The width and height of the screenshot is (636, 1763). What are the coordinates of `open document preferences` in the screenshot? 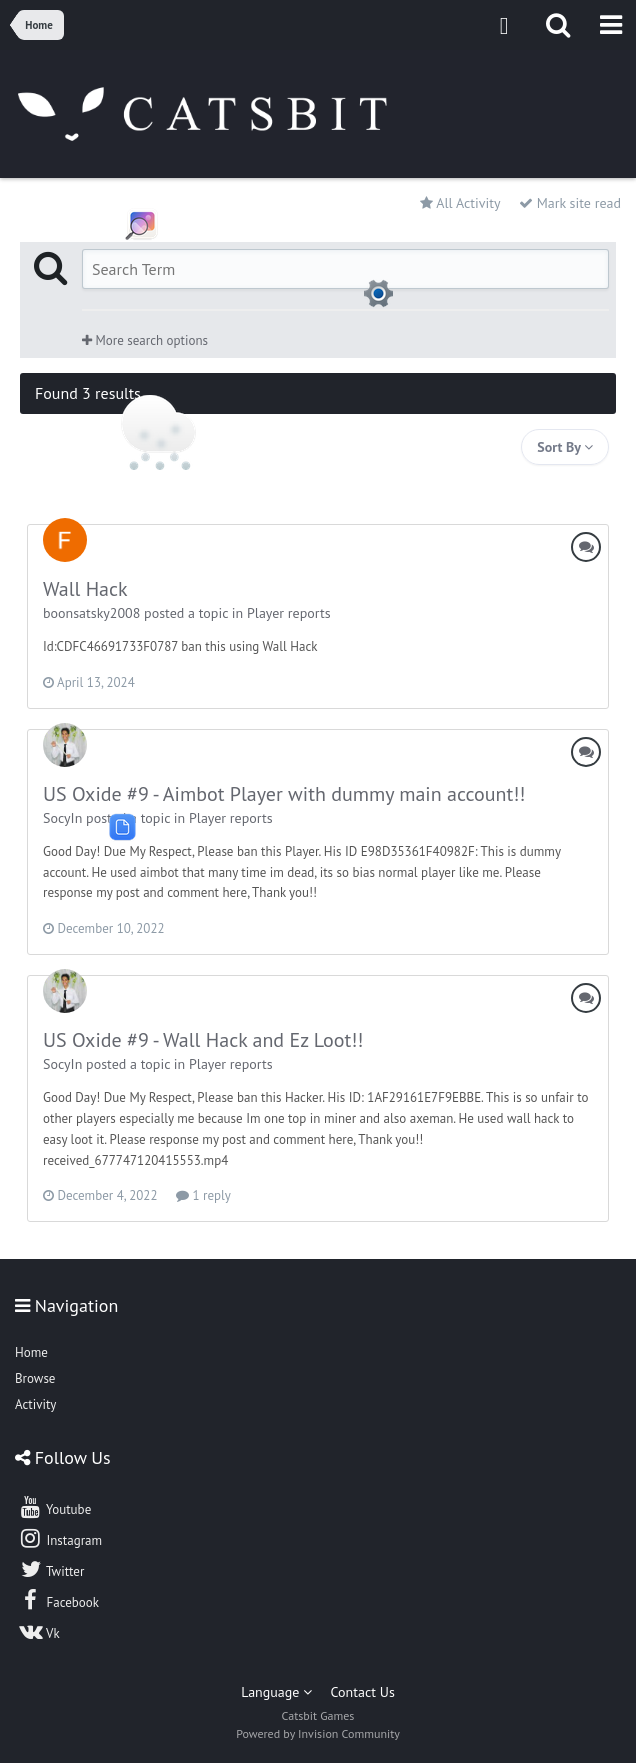 It's located at (122, 827).